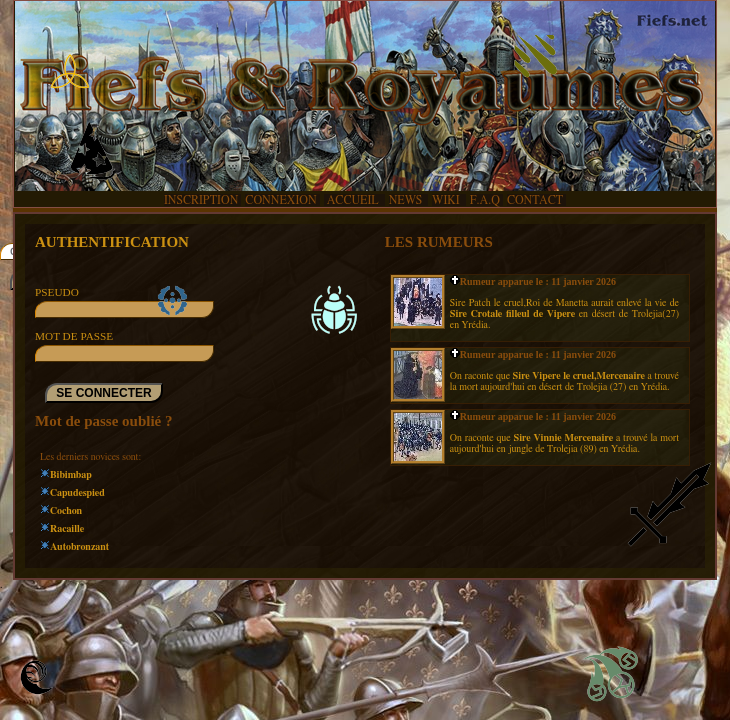 This screenshot has width=730, height=720. Describe the element at coordinates (172, 300) in the screenshot. I see `access hive or colony management features` at that location.